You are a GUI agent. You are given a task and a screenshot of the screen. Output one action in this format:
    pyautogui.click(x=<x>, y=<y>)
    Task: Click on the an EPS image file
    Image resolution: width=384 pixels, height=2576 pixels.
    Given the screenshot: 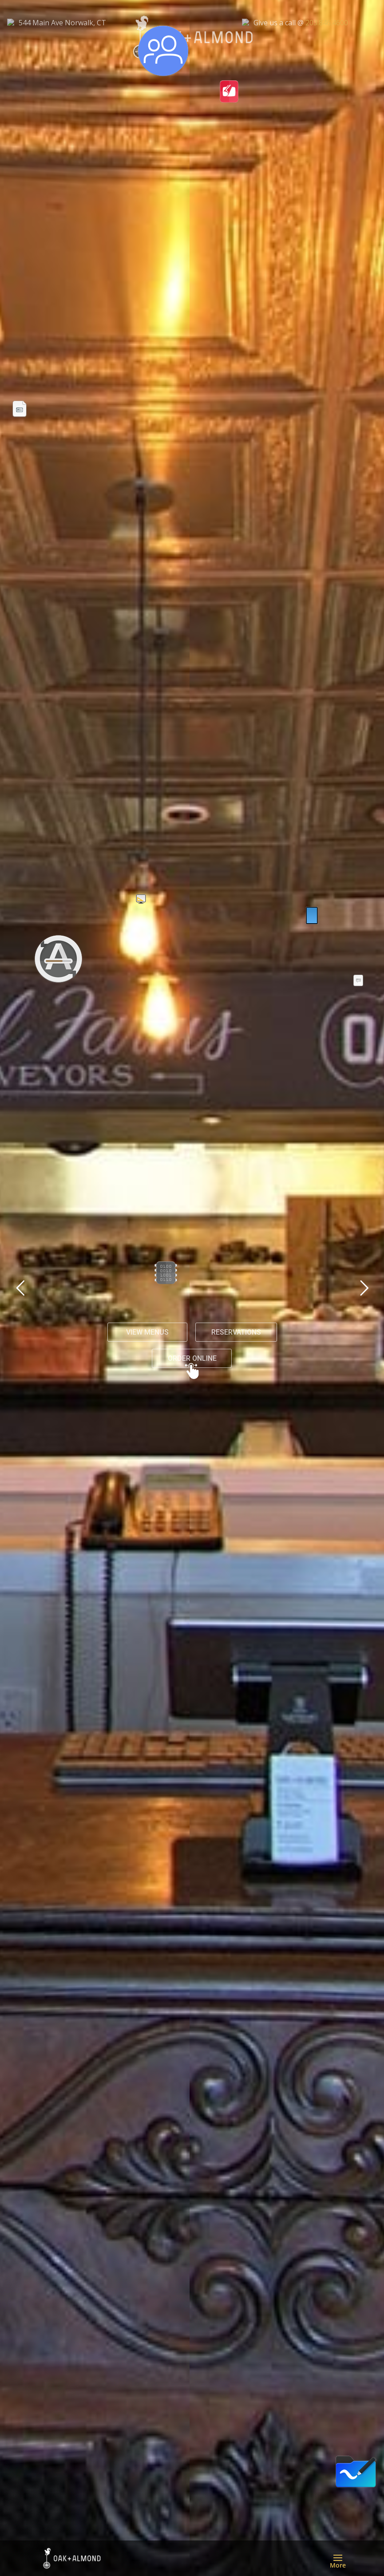 What is the action you would take?
    pyautogui.click(x=229, y=91)
    